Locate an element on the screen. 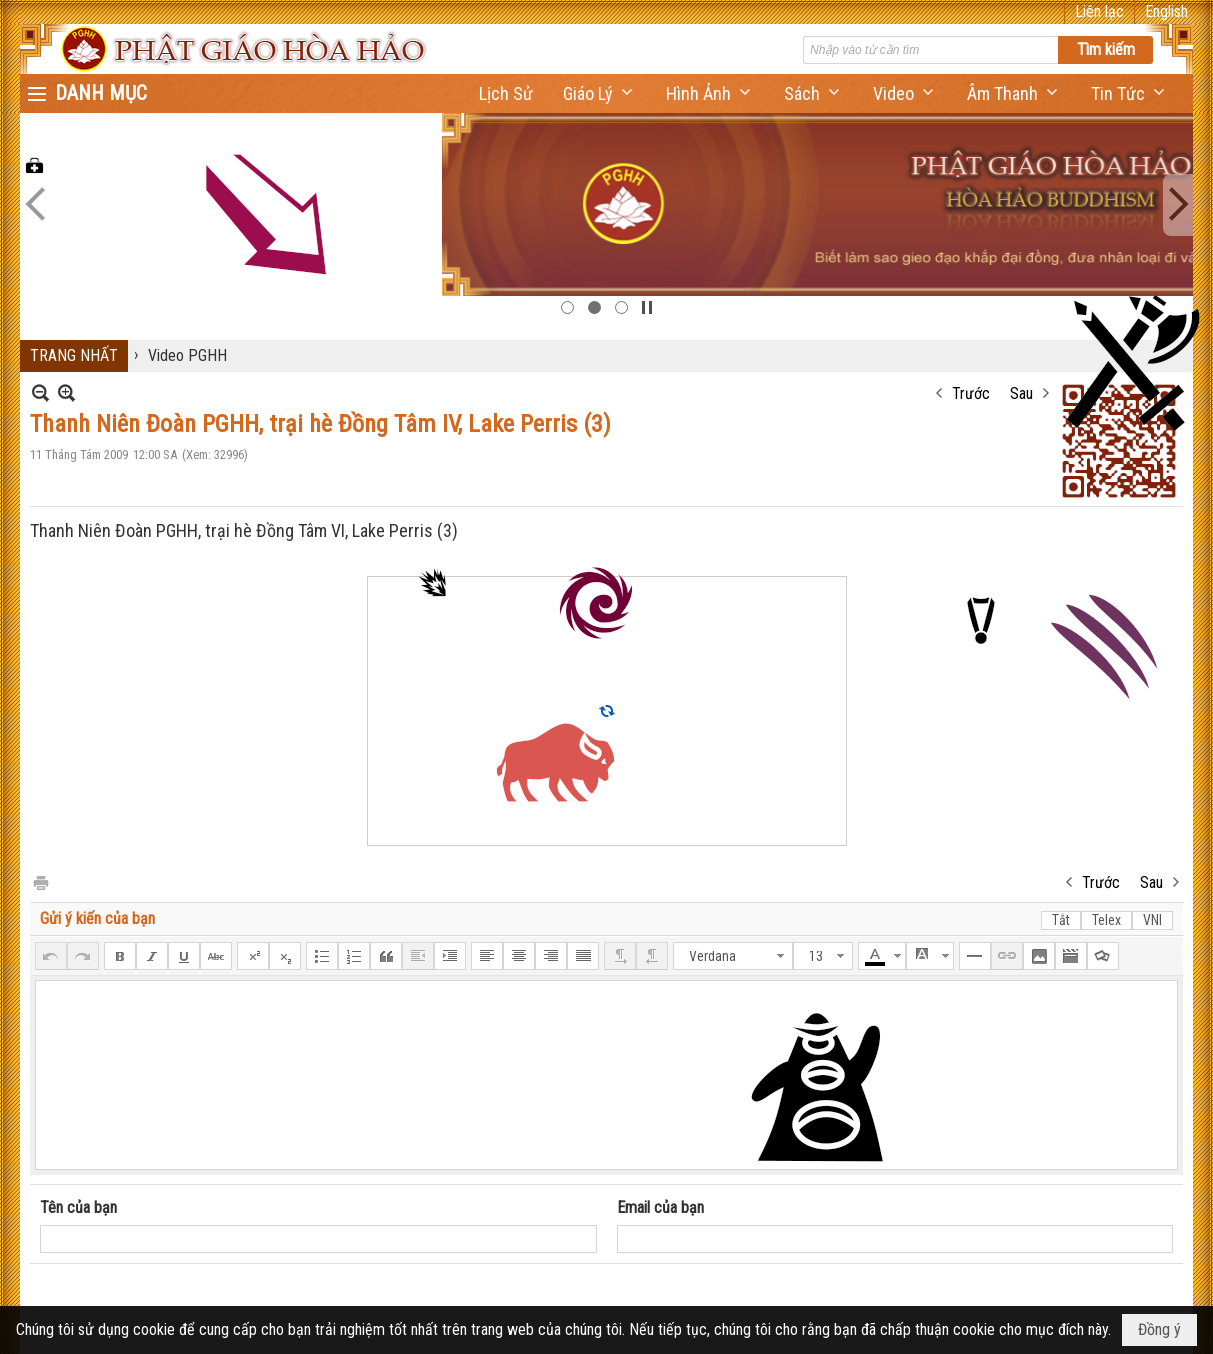 This screenshot has width=1213, height=1354. view achievements or awards is located at coordinates (981, 620).